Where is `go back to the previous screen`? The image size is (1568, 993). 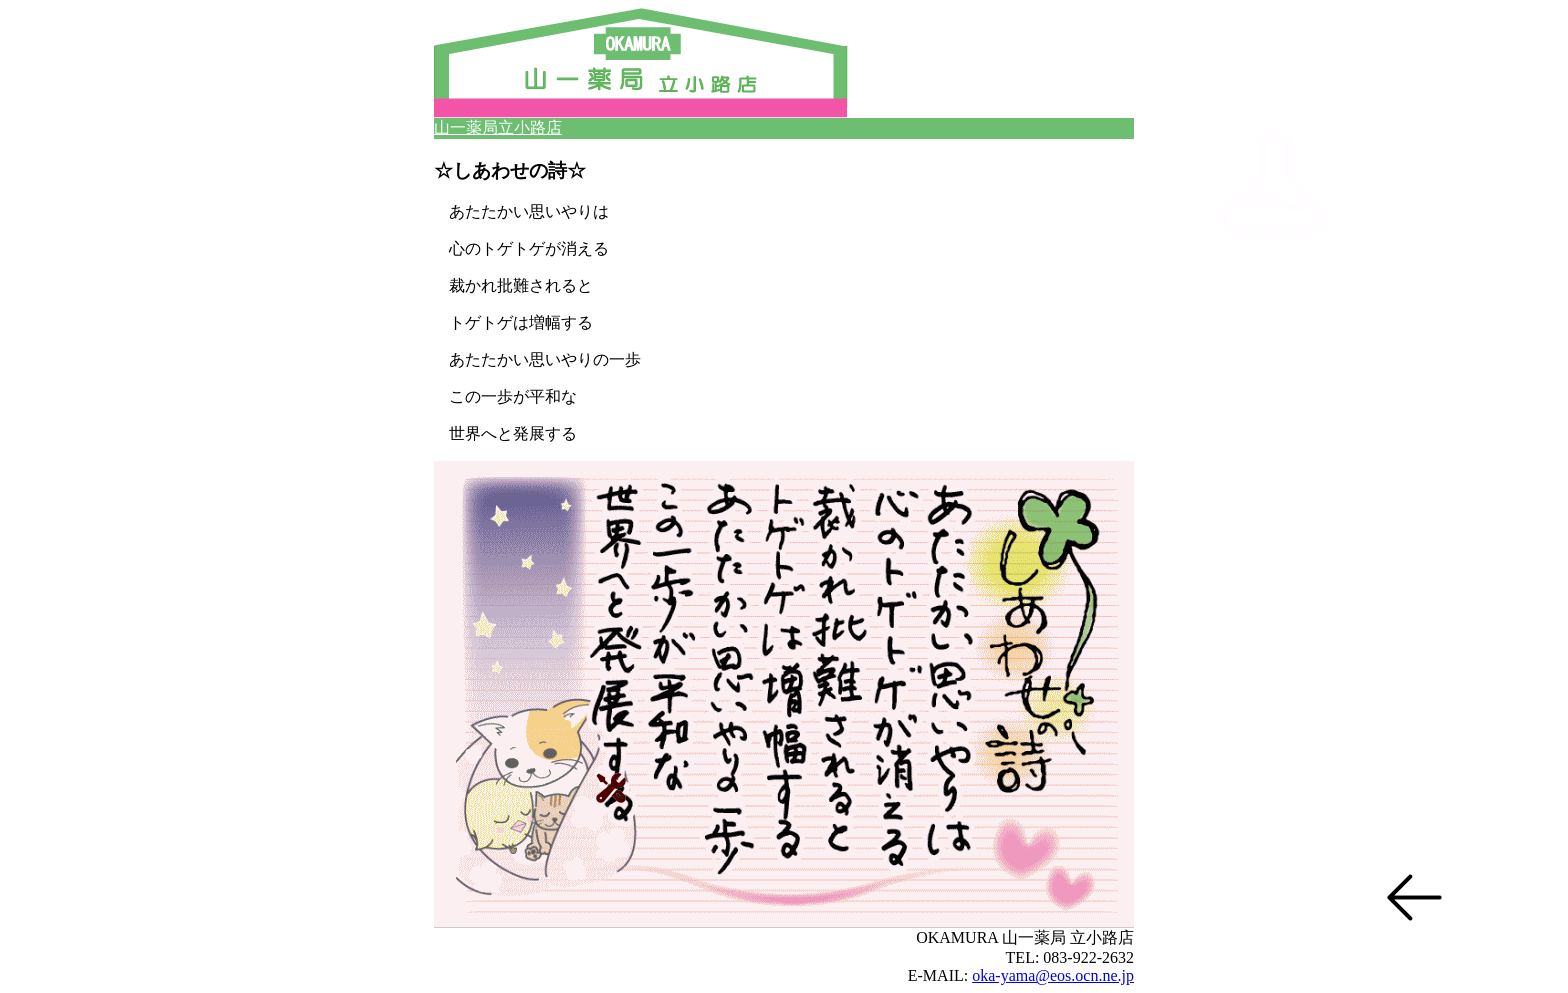
go back to the previous screen is located at coordinates (1414, 897).